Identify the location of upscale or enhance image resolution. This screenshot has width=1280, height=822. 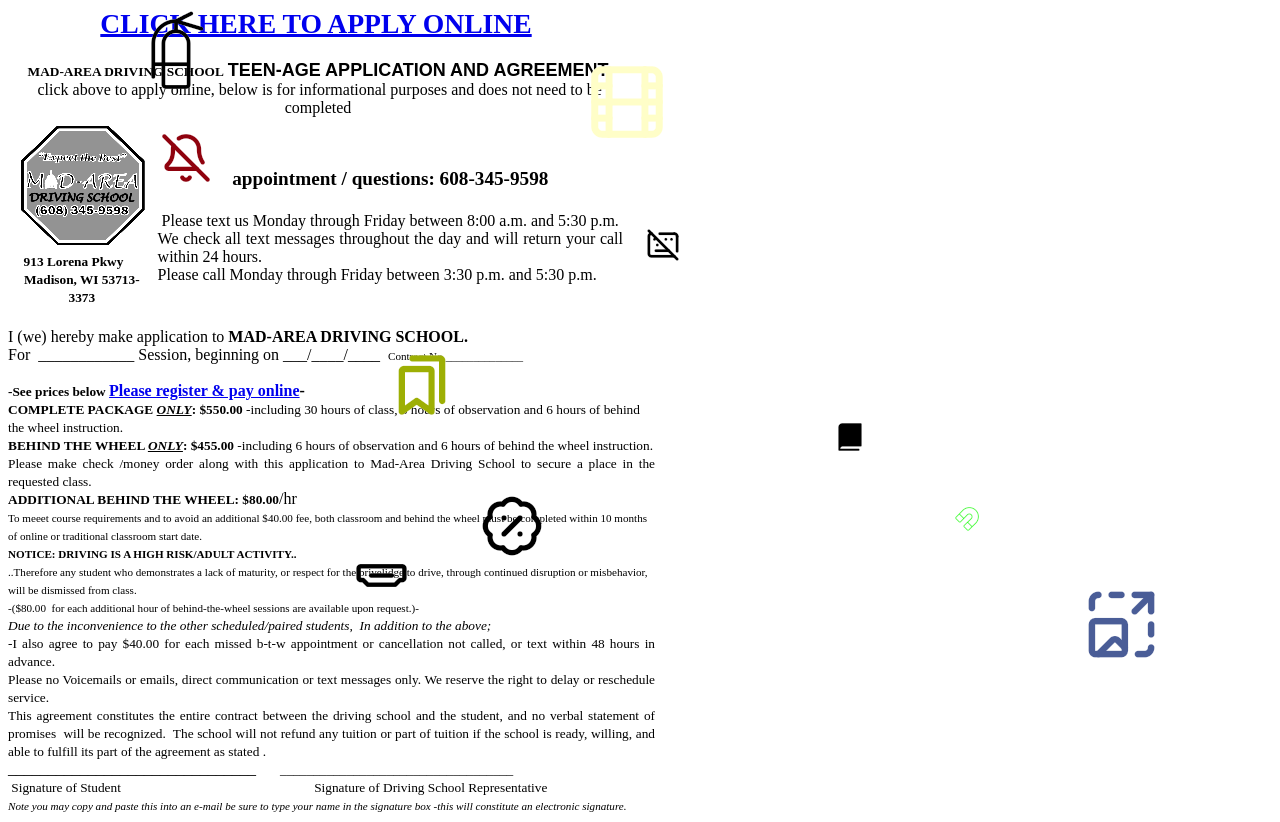
(1121, 624).